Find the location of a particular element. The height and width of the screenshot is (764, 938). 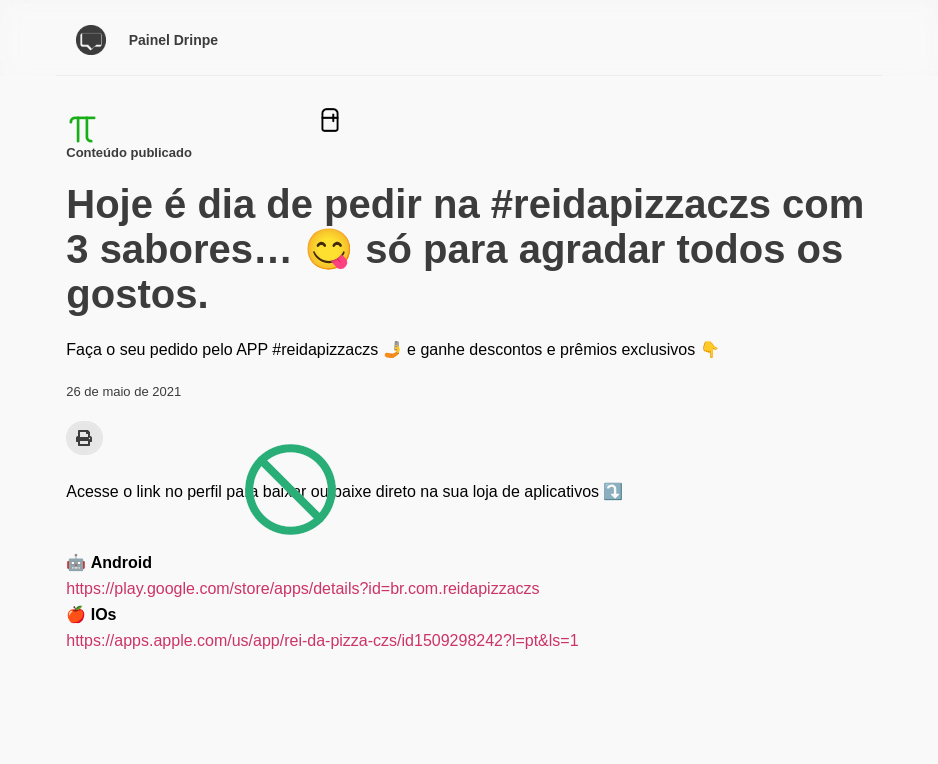

access mathematical constants or formulas is located at coordinates (82, 129).